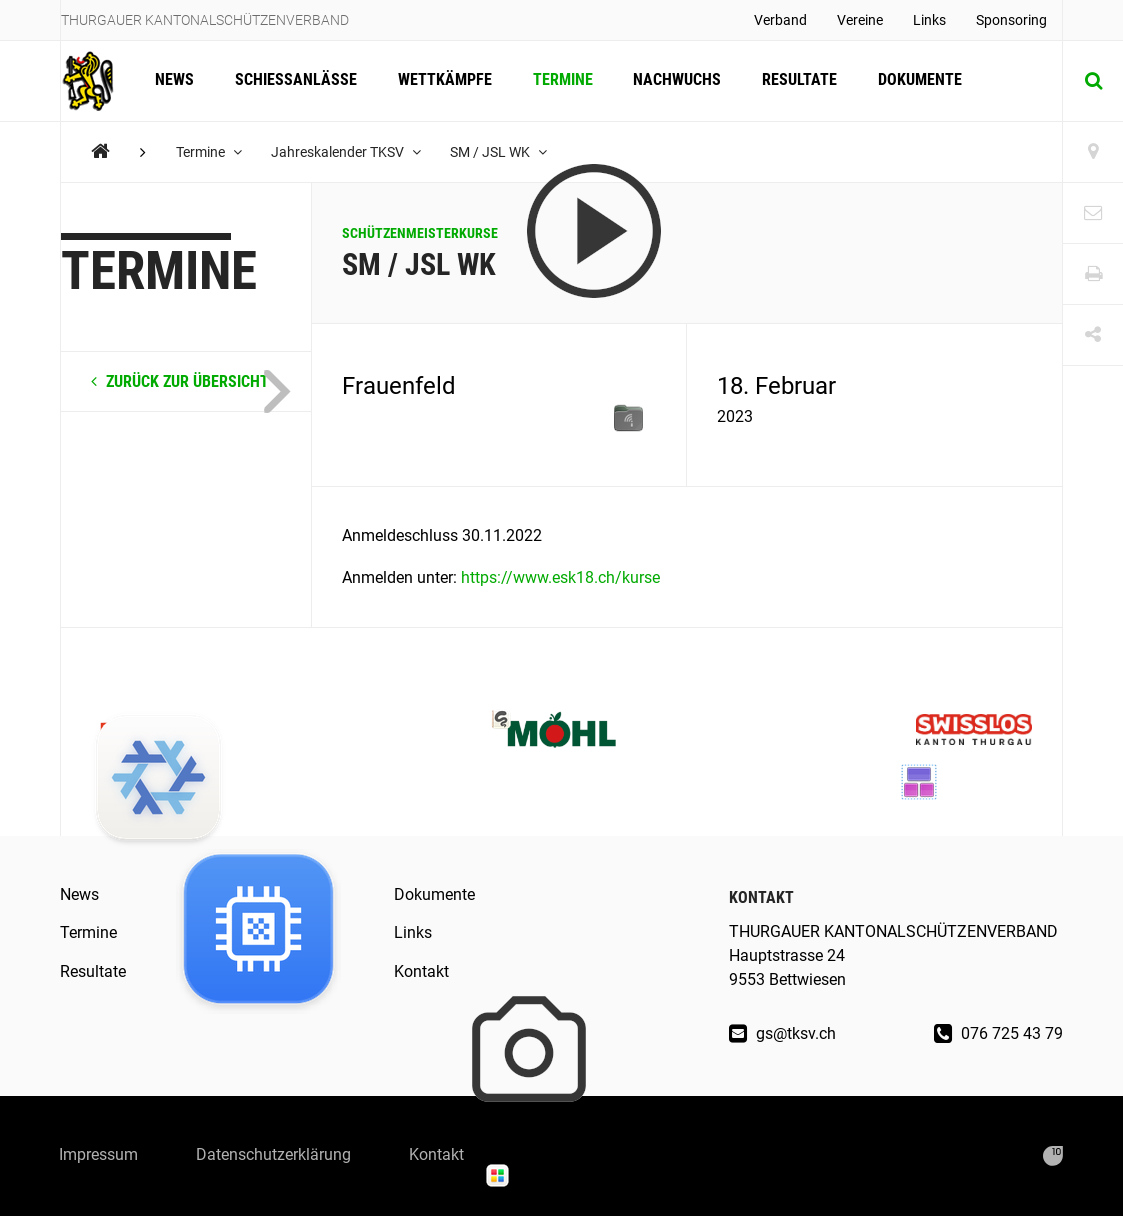  Describe the element at coordinates (501, 719) in the screenshot. I see `open rnote handwriting and note-taking app` at that location.